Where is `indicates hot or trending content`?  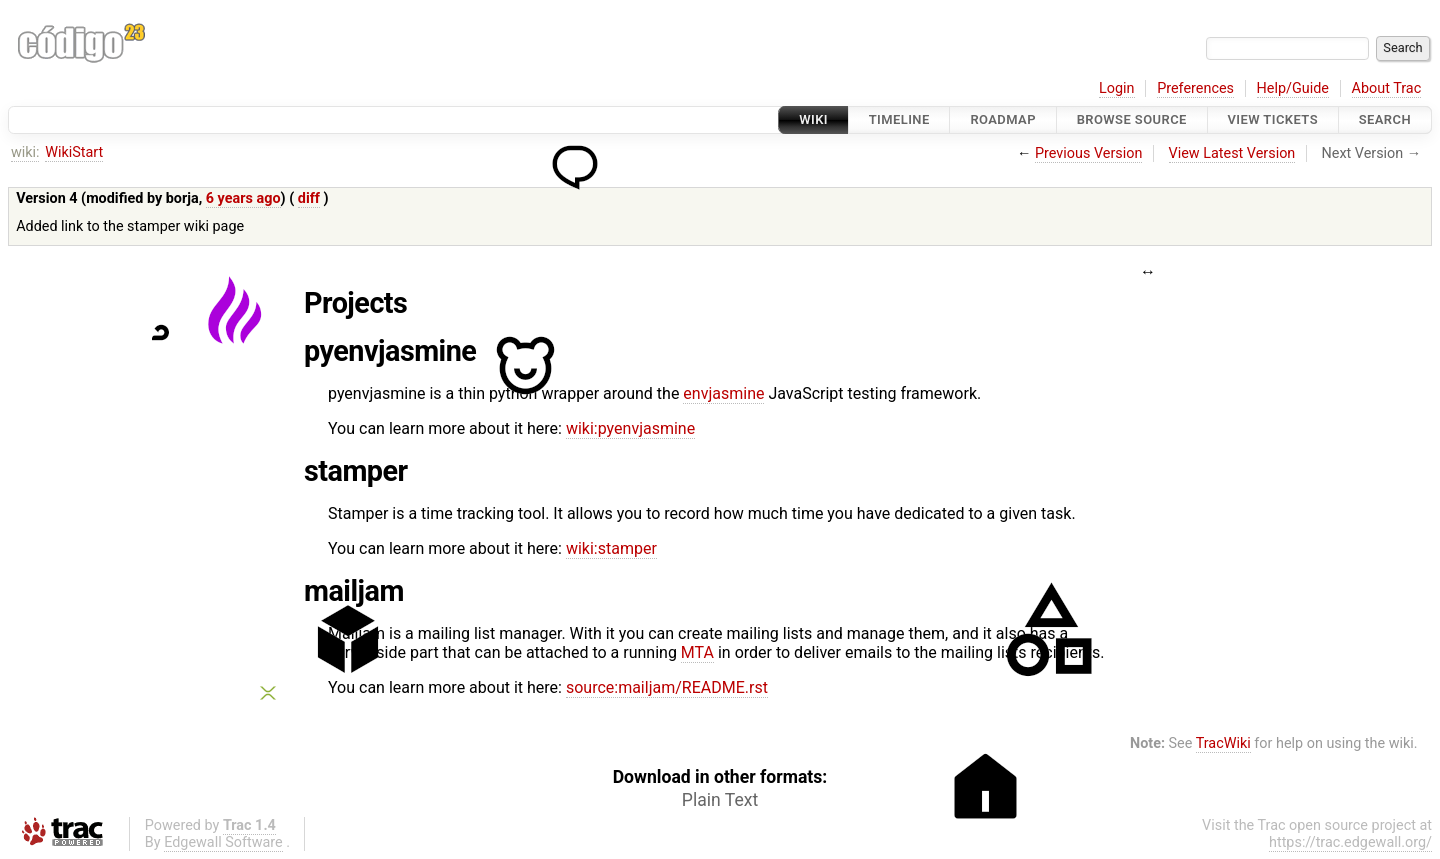
indicates hot or trending content is located at coordinates (235, 311).